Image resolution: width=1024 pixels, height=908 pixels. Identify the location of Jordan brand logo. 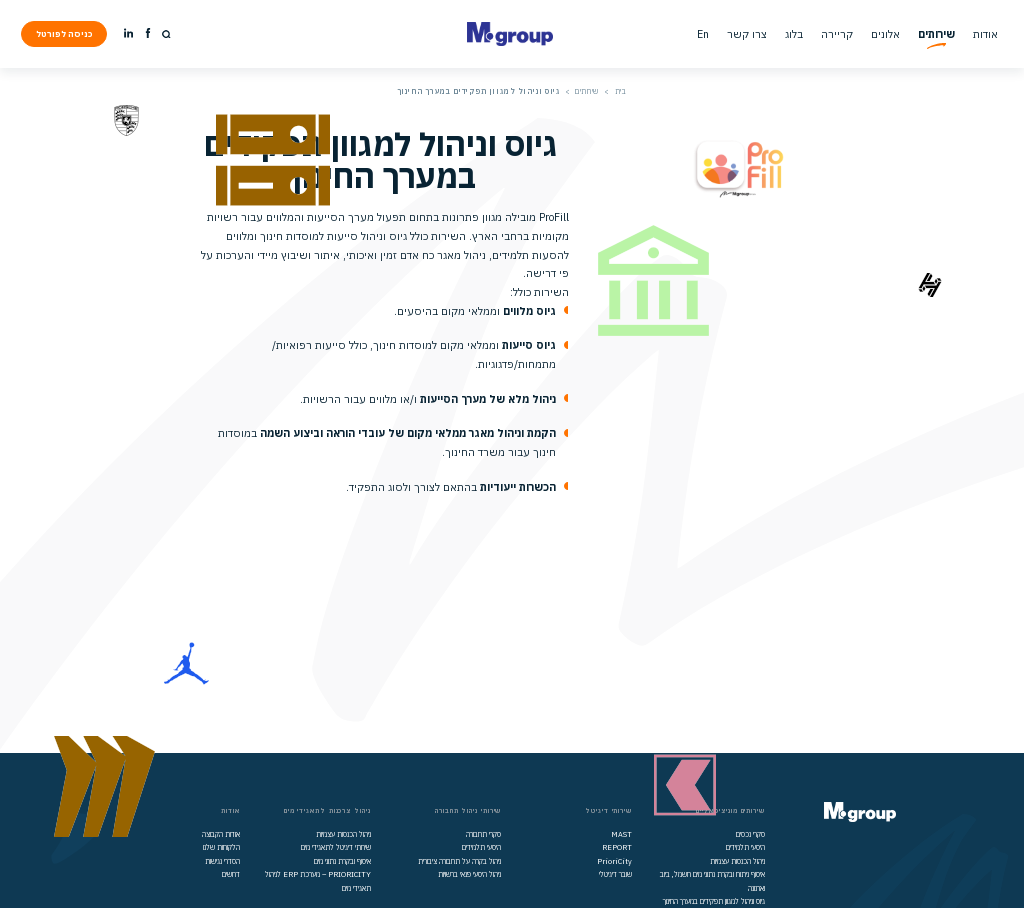
(186, 663).